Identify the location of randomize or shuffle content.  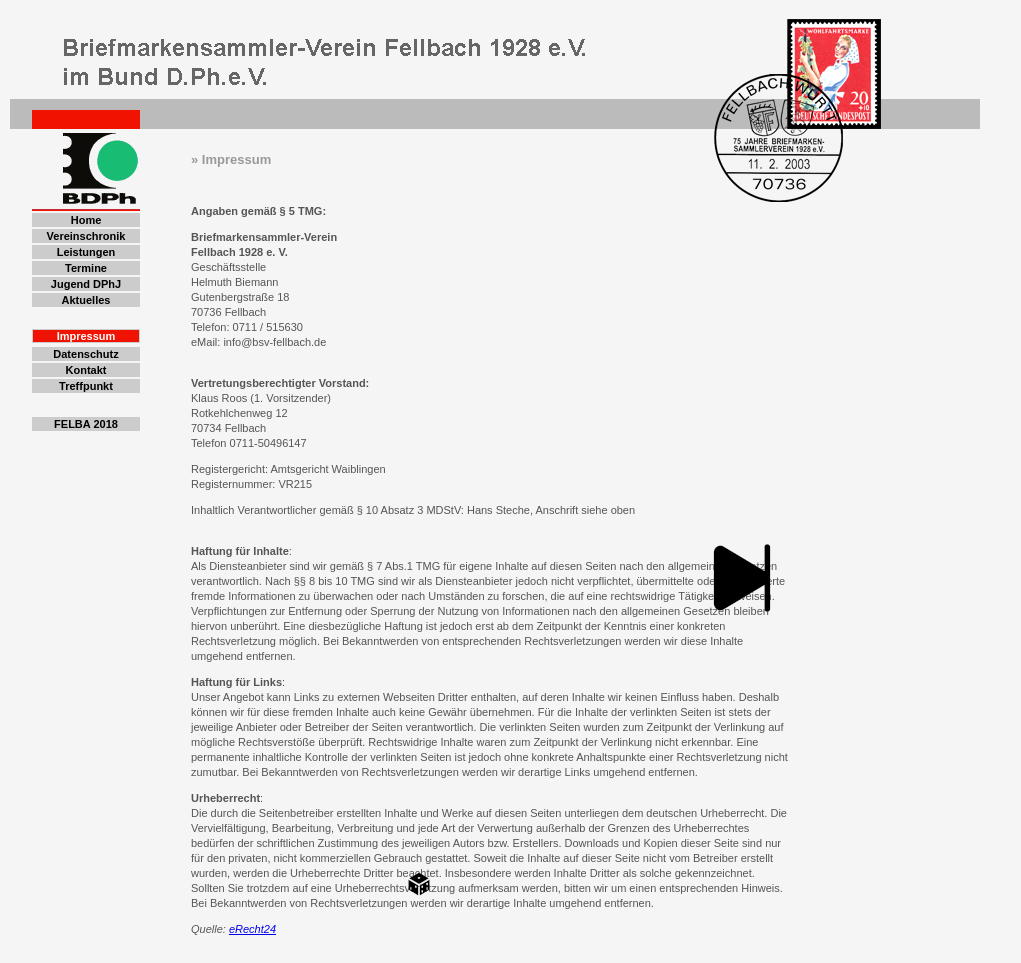
(419, 884).